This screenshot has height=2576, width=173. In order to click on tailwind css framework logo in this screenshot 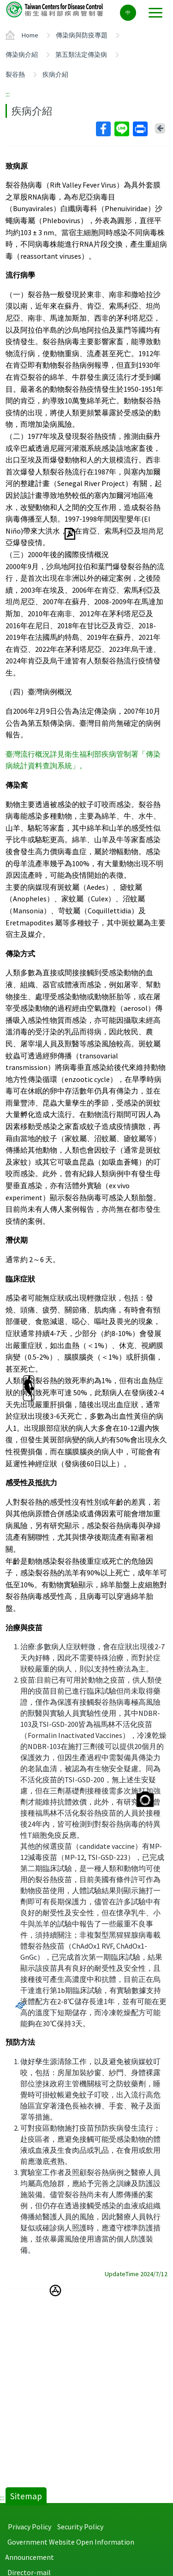, I will do `click(20, 2005)`.